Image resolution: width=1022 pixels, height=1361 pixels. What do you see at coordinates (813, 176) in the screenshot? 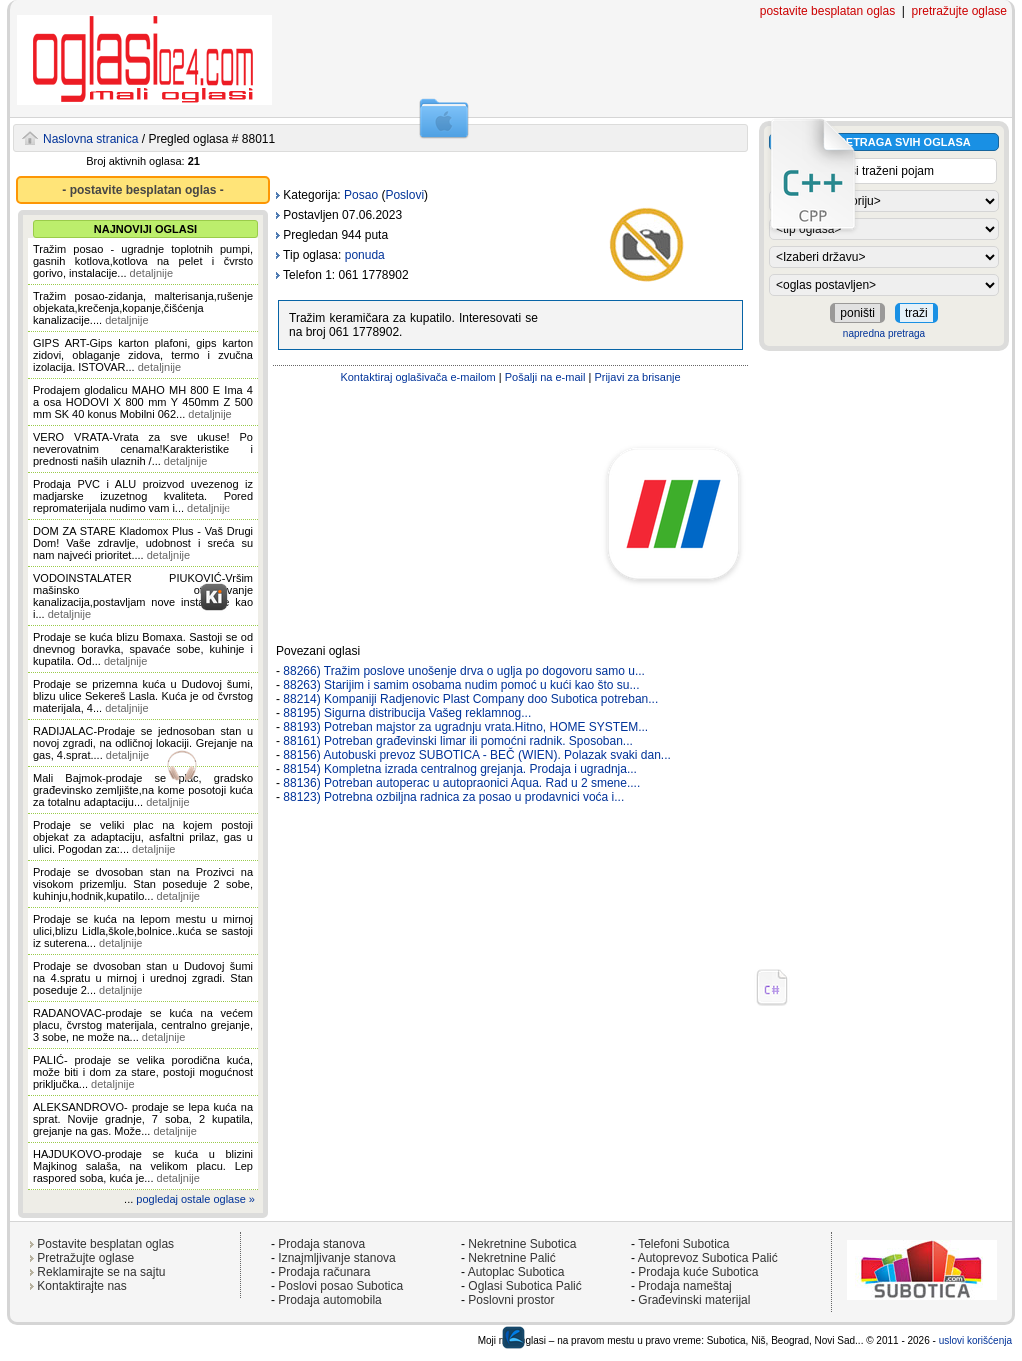
I see `a C++ source code file` at bounding box center [813, 176].